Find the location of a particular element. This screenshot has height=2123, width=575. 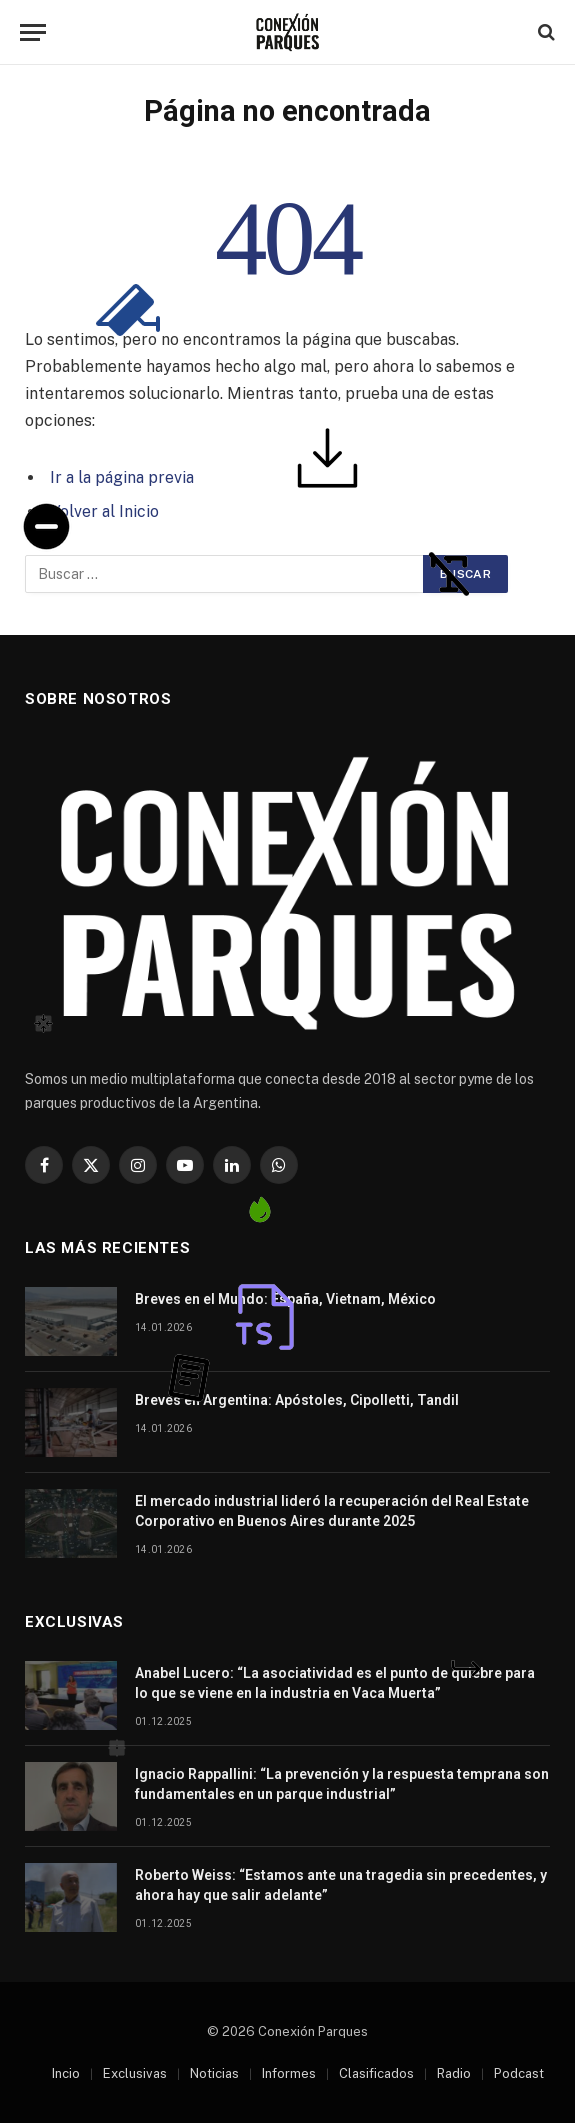

view your resume or CV is located at coordinates (189, 1378).